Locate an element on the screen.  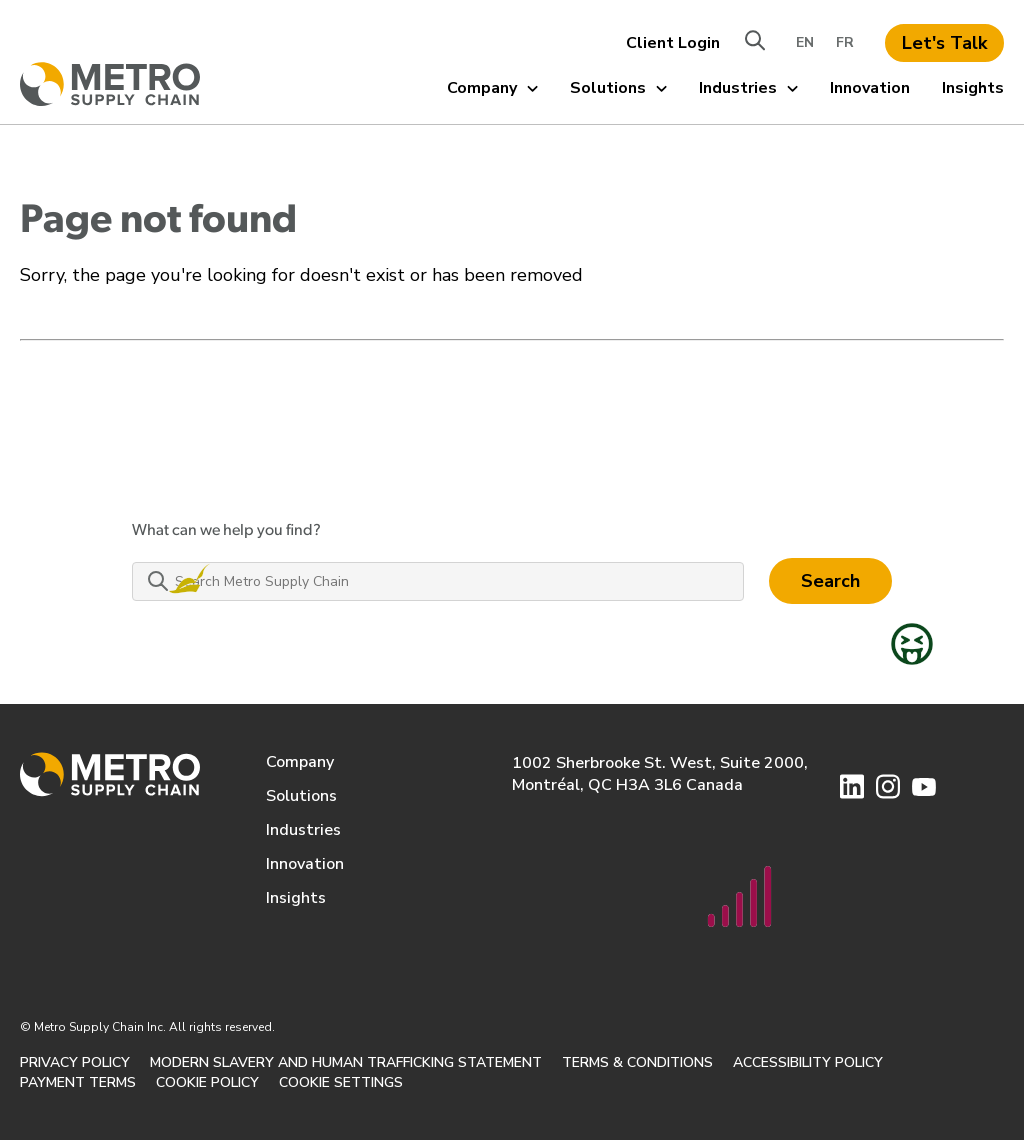
indicates full signal strength is located at coordinates (739, 896).